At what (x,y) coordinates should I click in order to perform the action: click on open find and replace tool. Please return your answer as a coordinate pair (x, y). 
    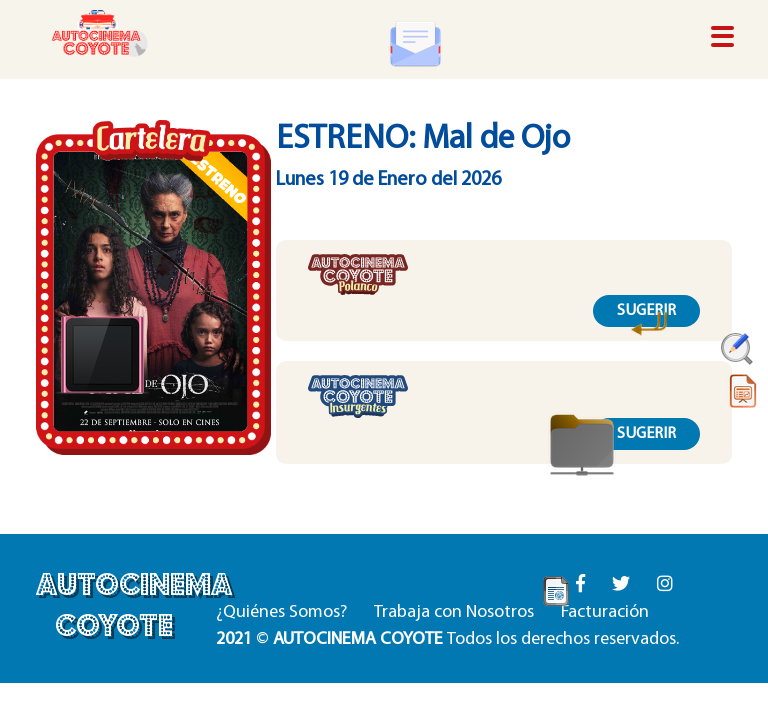
    Looking at the image, I should click on (737, 349).